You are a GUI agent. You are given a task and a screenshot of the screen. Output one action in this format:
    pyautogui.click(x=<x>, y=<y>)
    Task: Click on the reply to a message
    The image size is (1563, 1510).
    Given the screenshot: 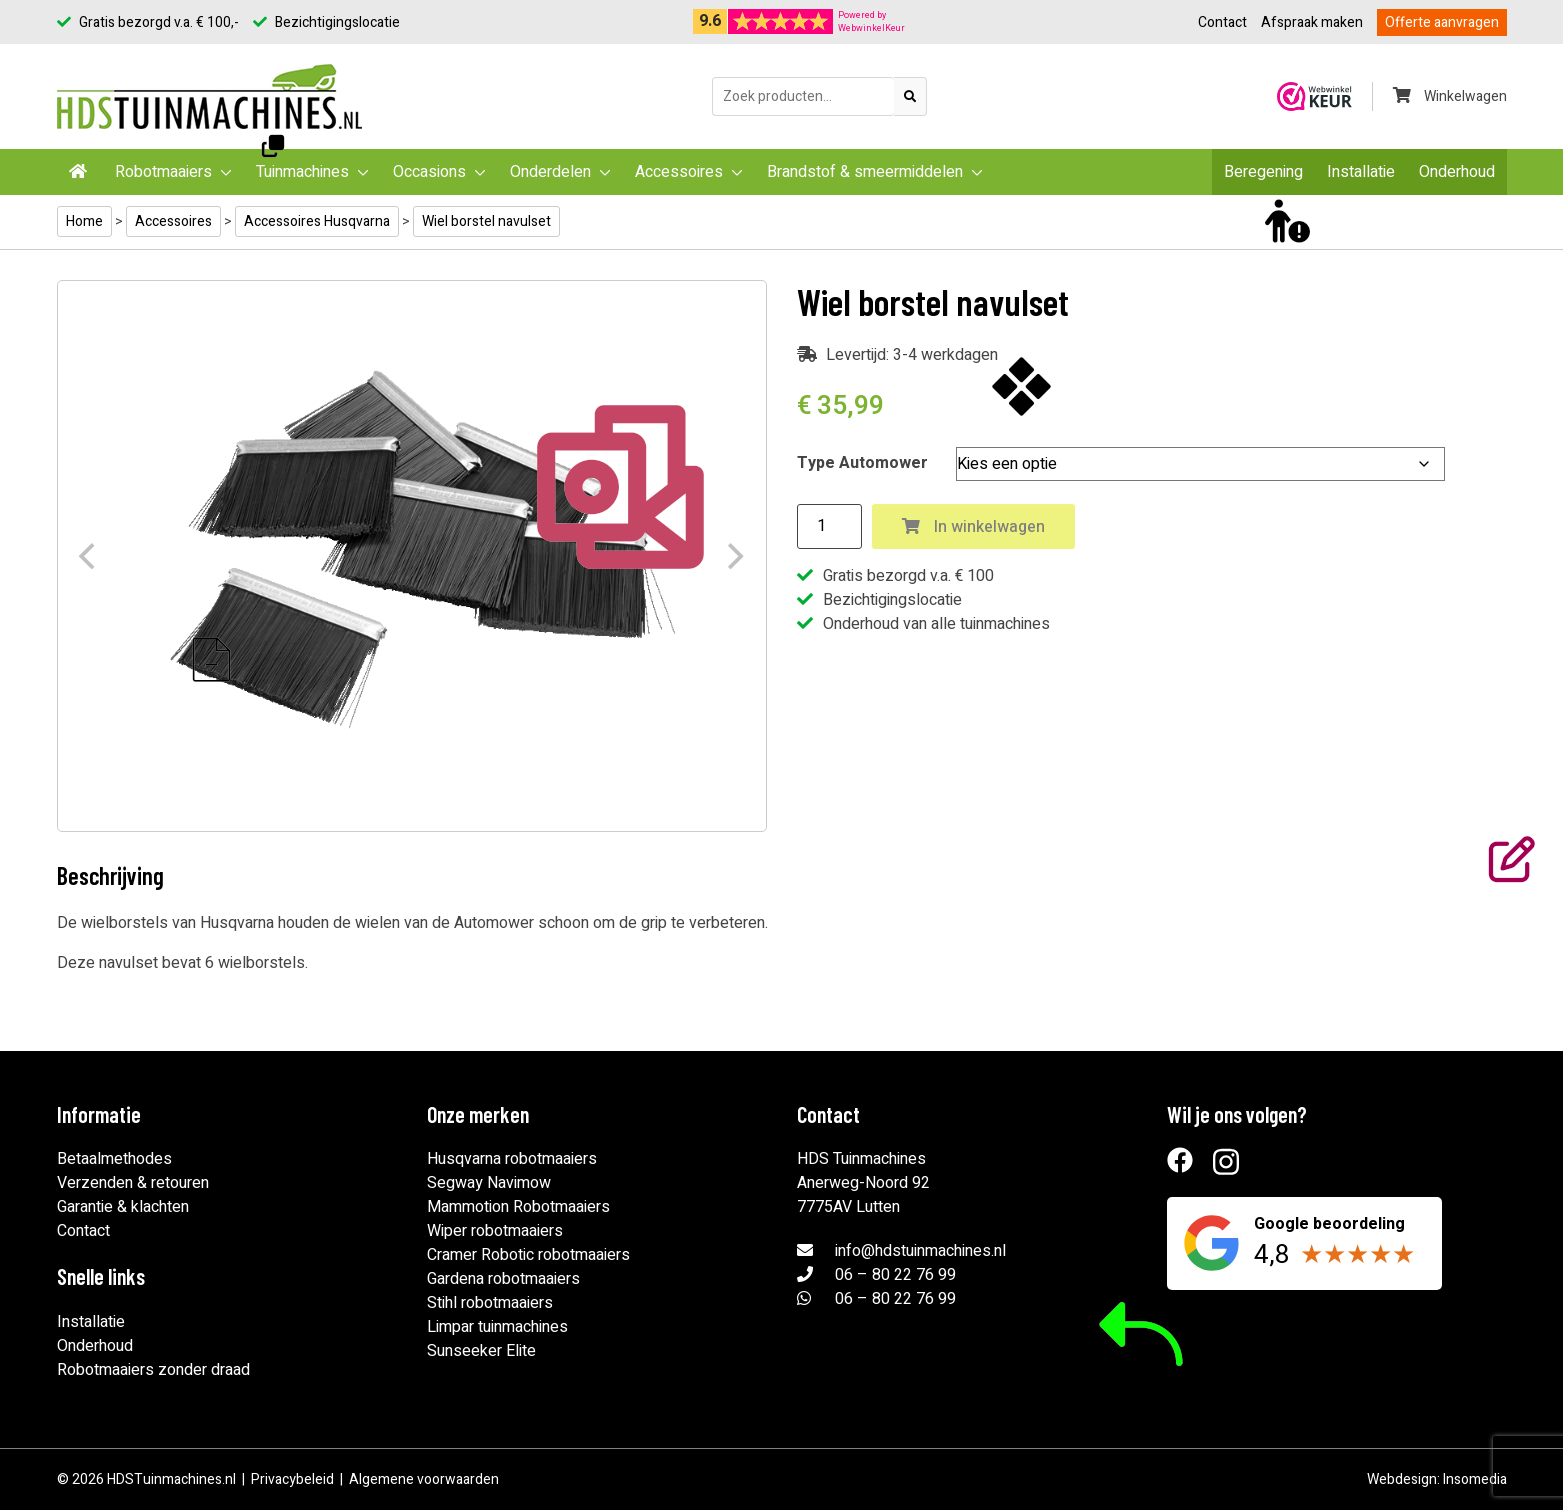 What is the action you would take?
    pyautogui.click(x=1141, y=1334)
    